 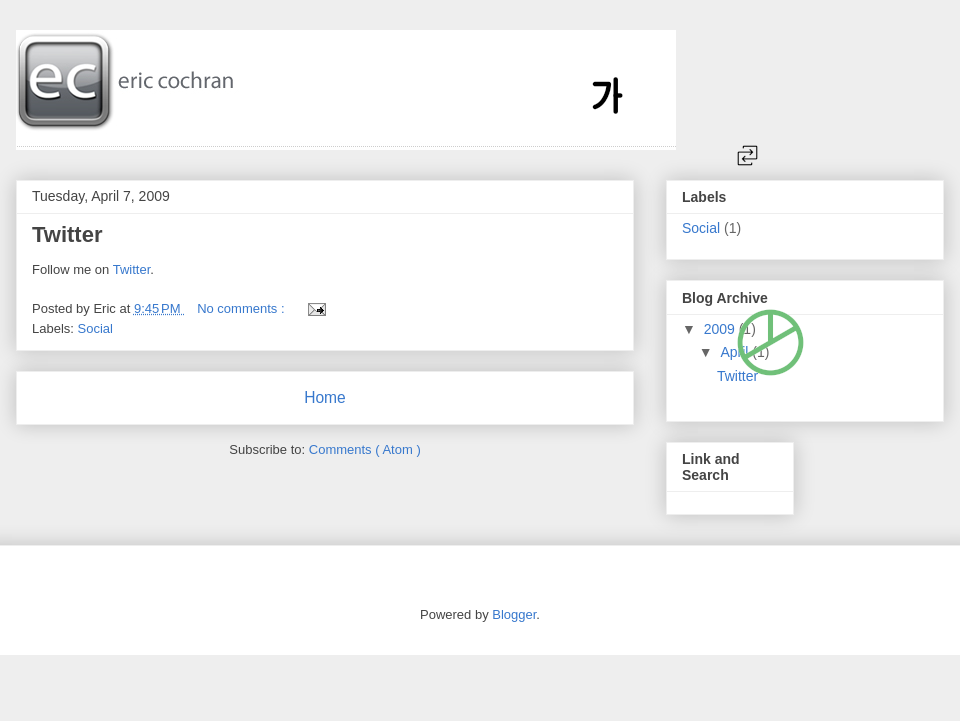 What do you see at coordinates (747, 155) in the screenshot?
I see `swap or exchange items` at bounding box center [747, 155].